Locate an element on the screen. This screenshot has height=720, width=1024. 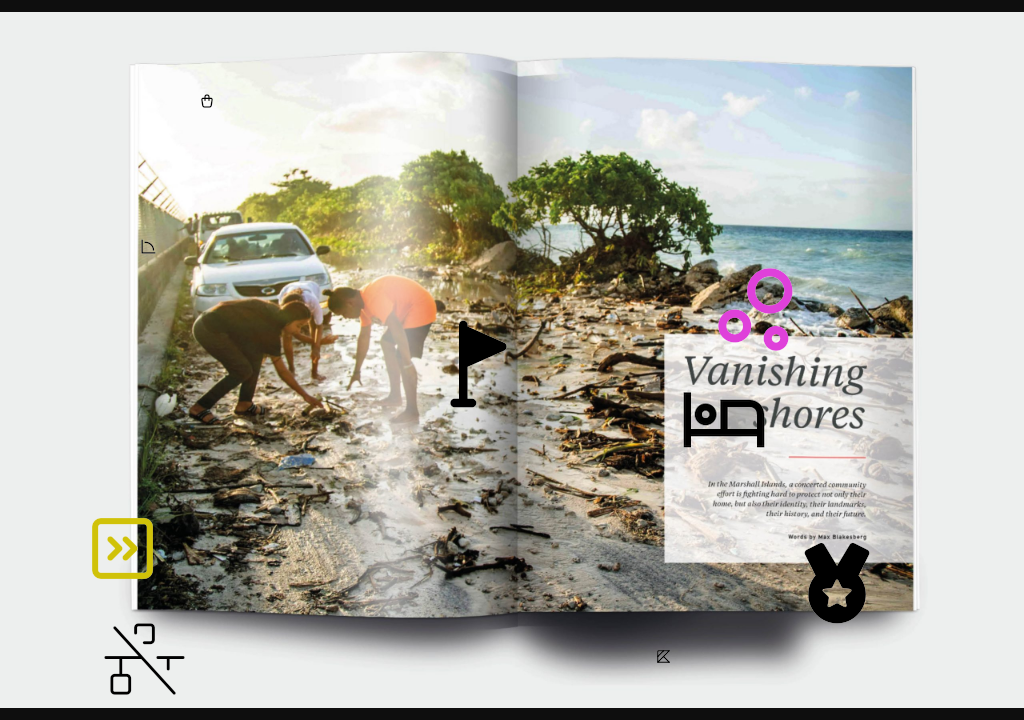
network connection unavailable or disabled is located at coordinates (144, 660).